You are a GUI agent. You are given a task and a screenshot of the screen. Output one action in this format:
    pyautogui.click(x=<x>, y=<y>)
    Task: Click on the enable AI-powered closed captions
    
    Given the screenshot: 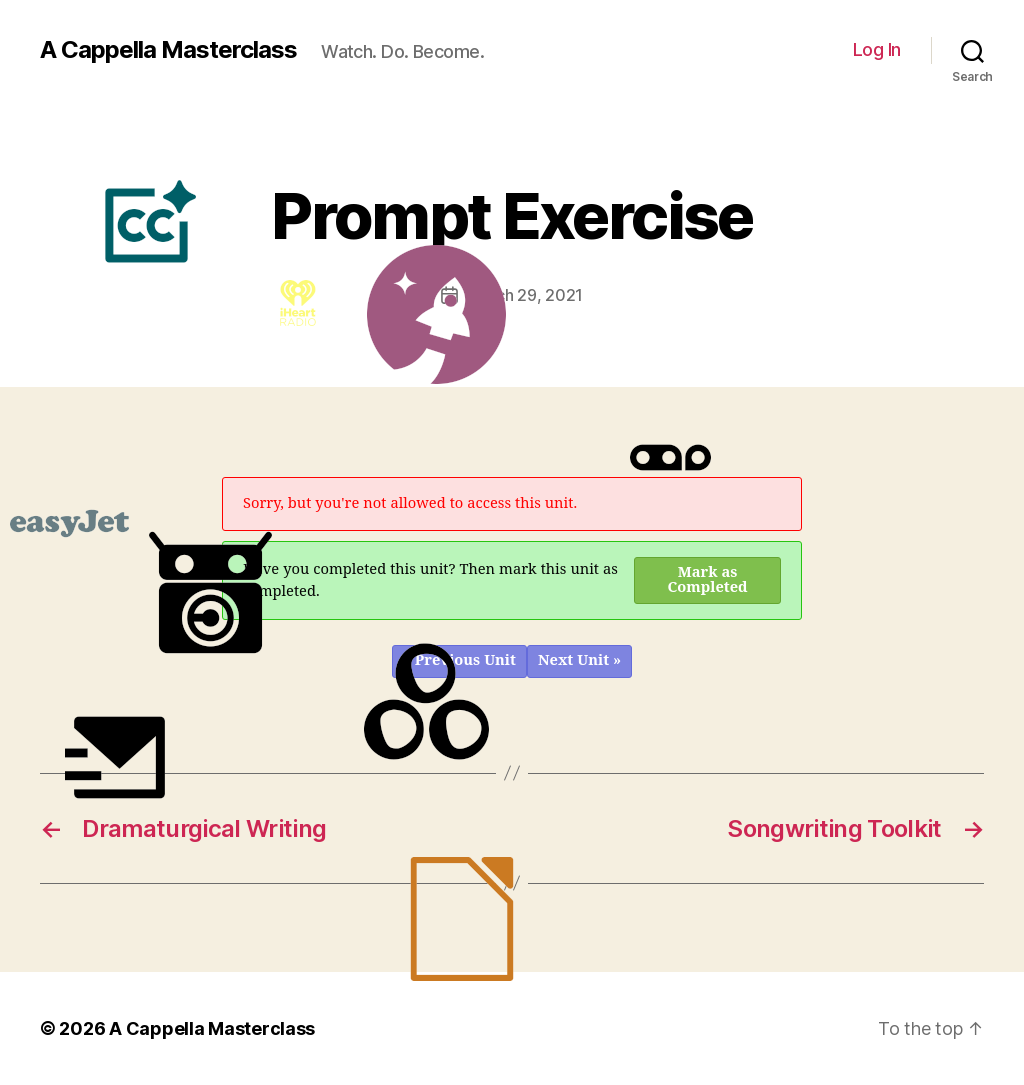 What is the action you would take?
    pyautogui.click(x=146, y=225)
    